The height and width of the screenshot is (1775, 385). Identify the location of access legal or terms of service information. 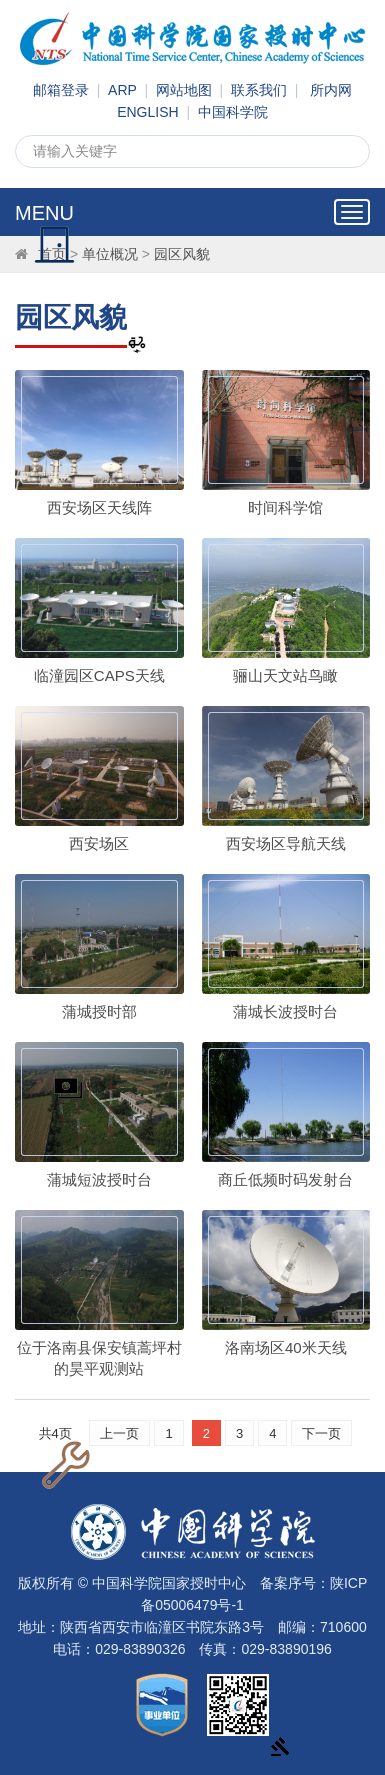
(280, 1746).